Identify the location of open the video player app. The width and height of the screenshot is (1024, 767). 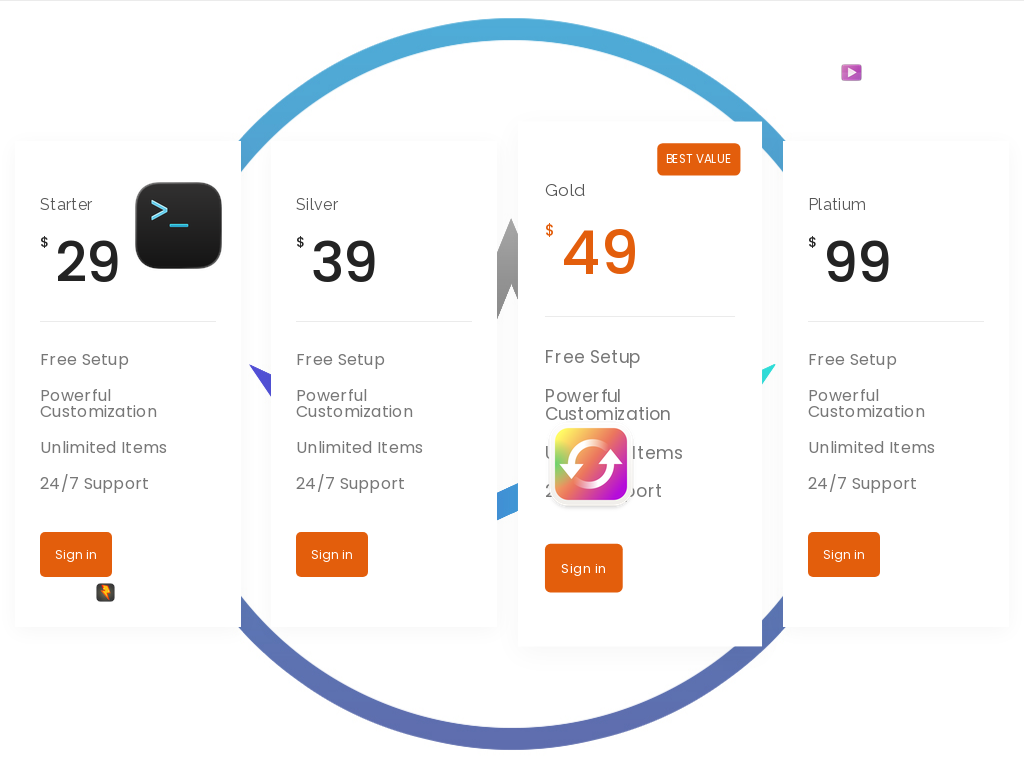
(851, 72).